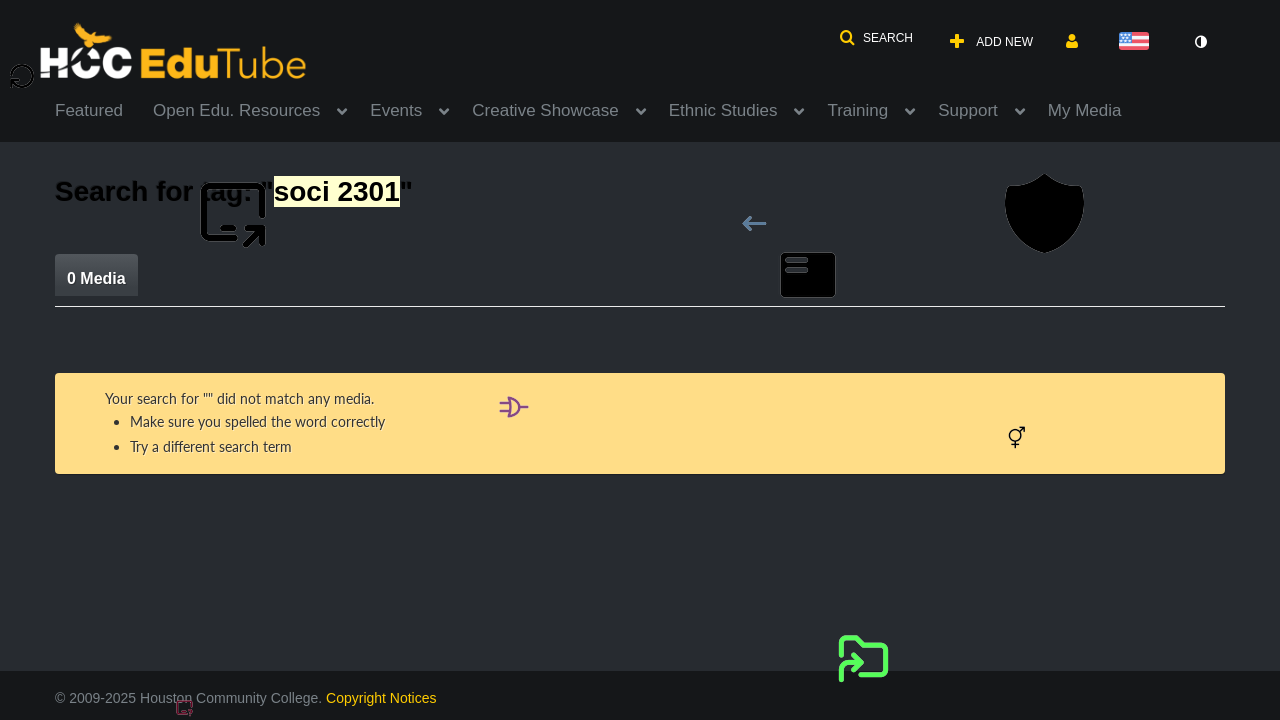 This screenshot has width=1280, height=720. Describe the element at coordinates (863, 657) in the screenshot. I see `create a symbolic link to this folder` at that location.